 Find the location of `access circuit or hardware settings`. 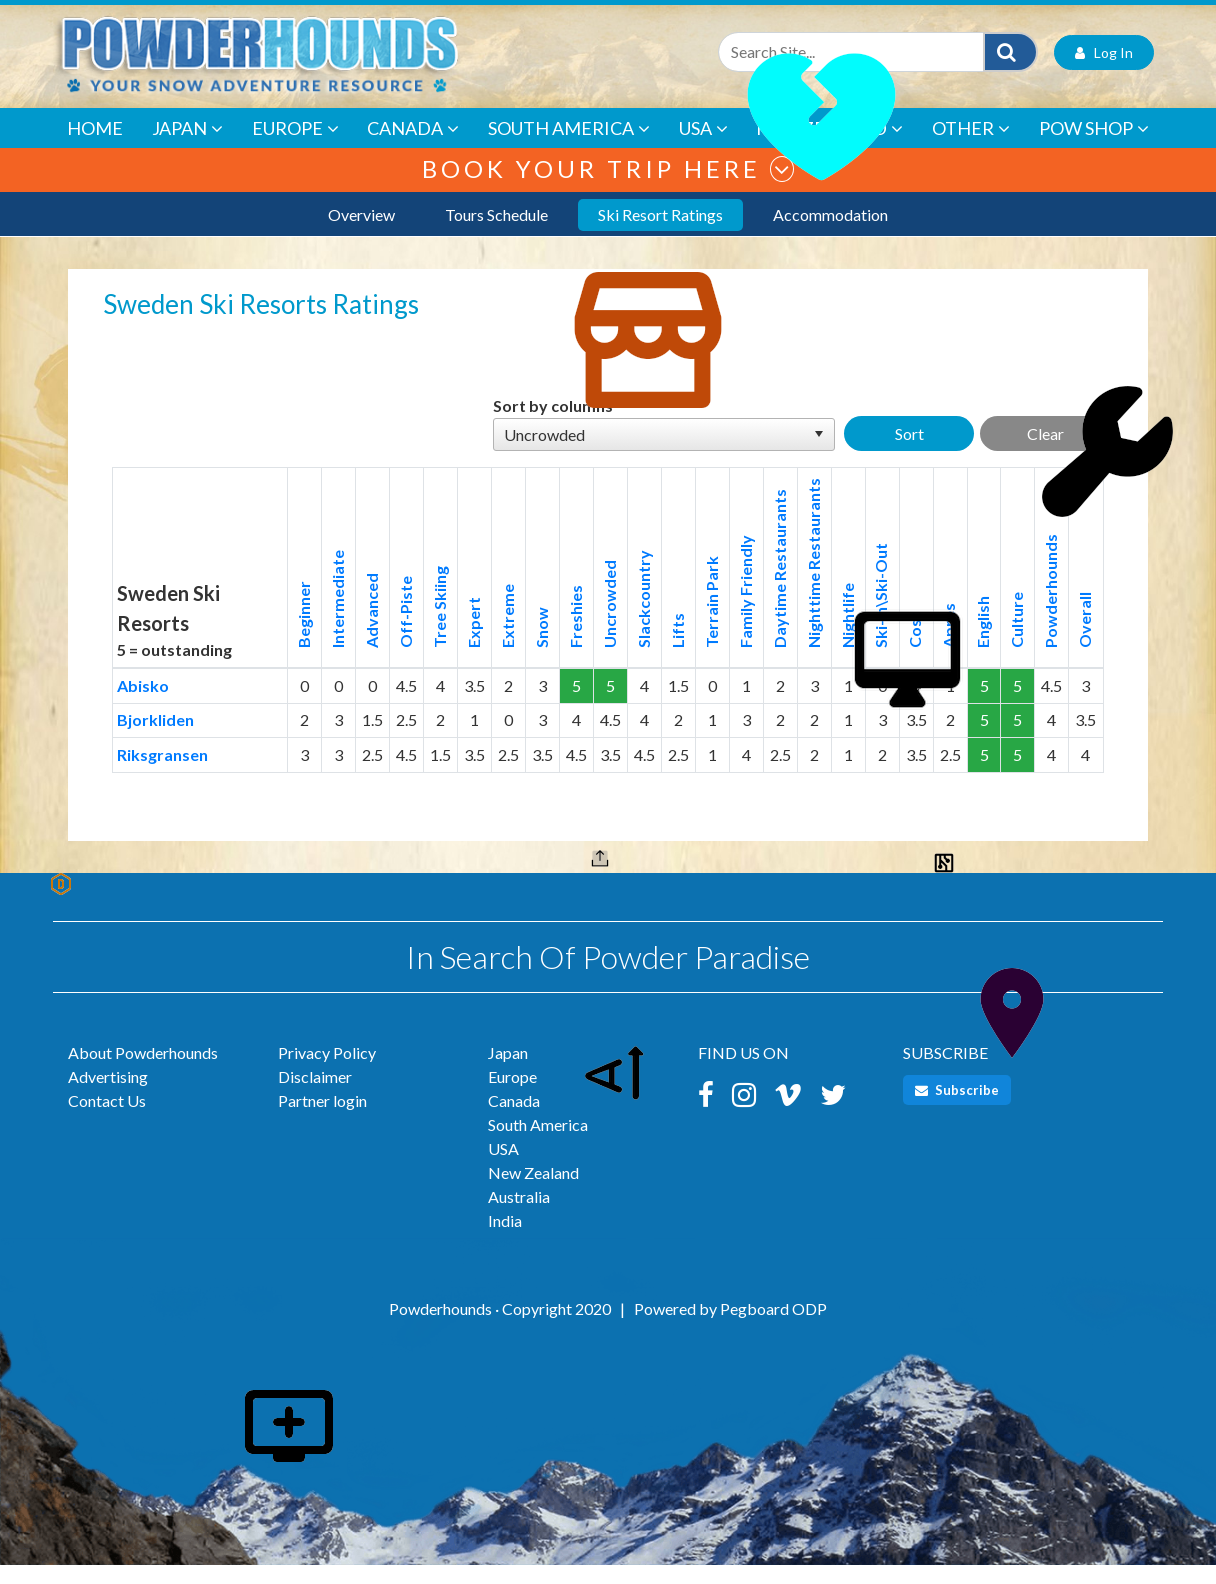

access circuit or hardware settings is located at coordinates (944, 863).